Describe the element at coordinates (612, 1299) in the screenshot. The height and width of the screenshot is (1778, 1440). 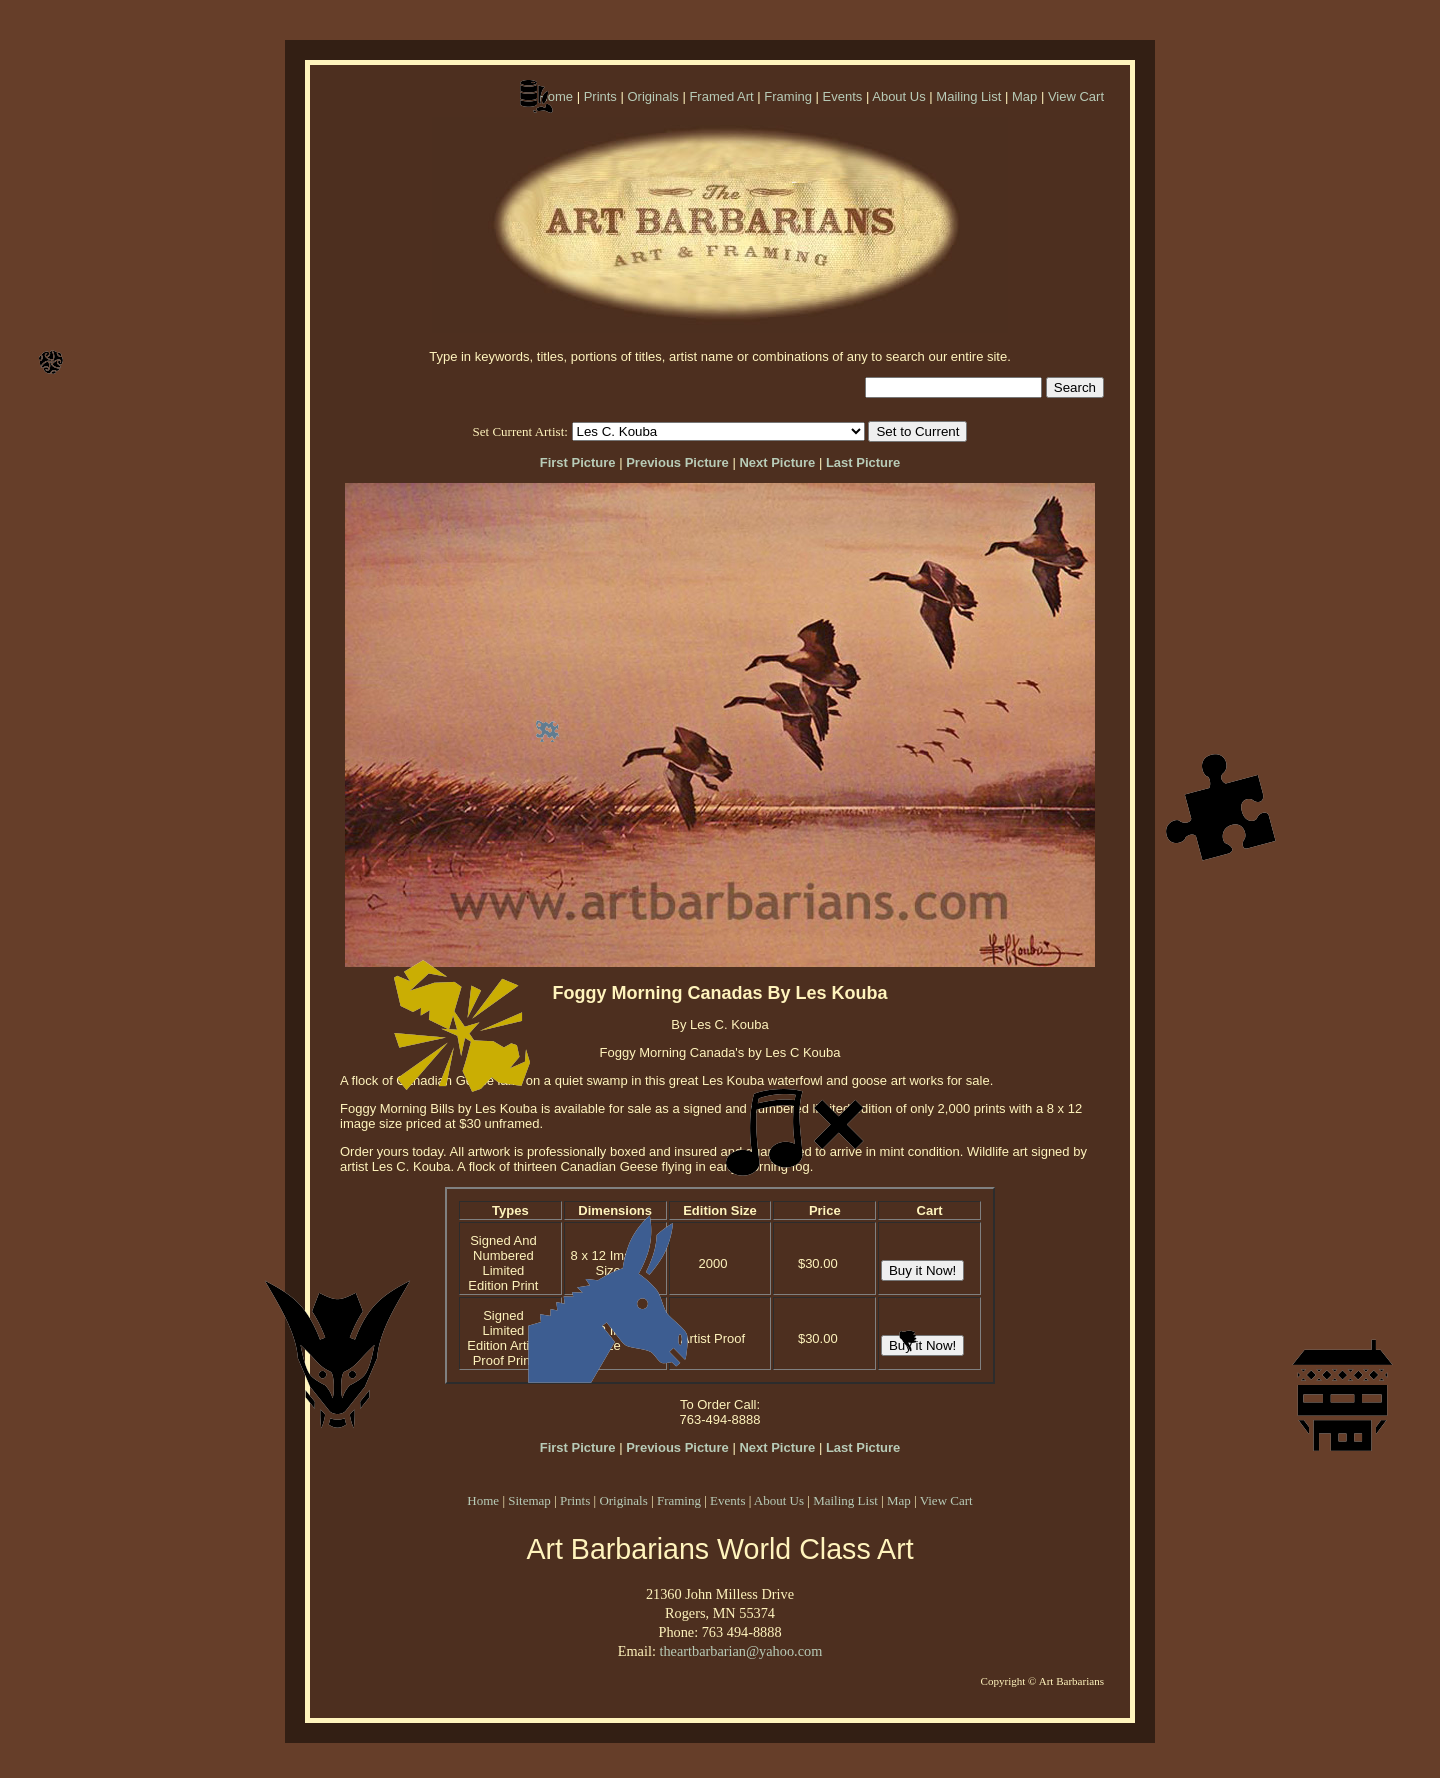
I see `represents a donkey character or unit in a game` at that location.